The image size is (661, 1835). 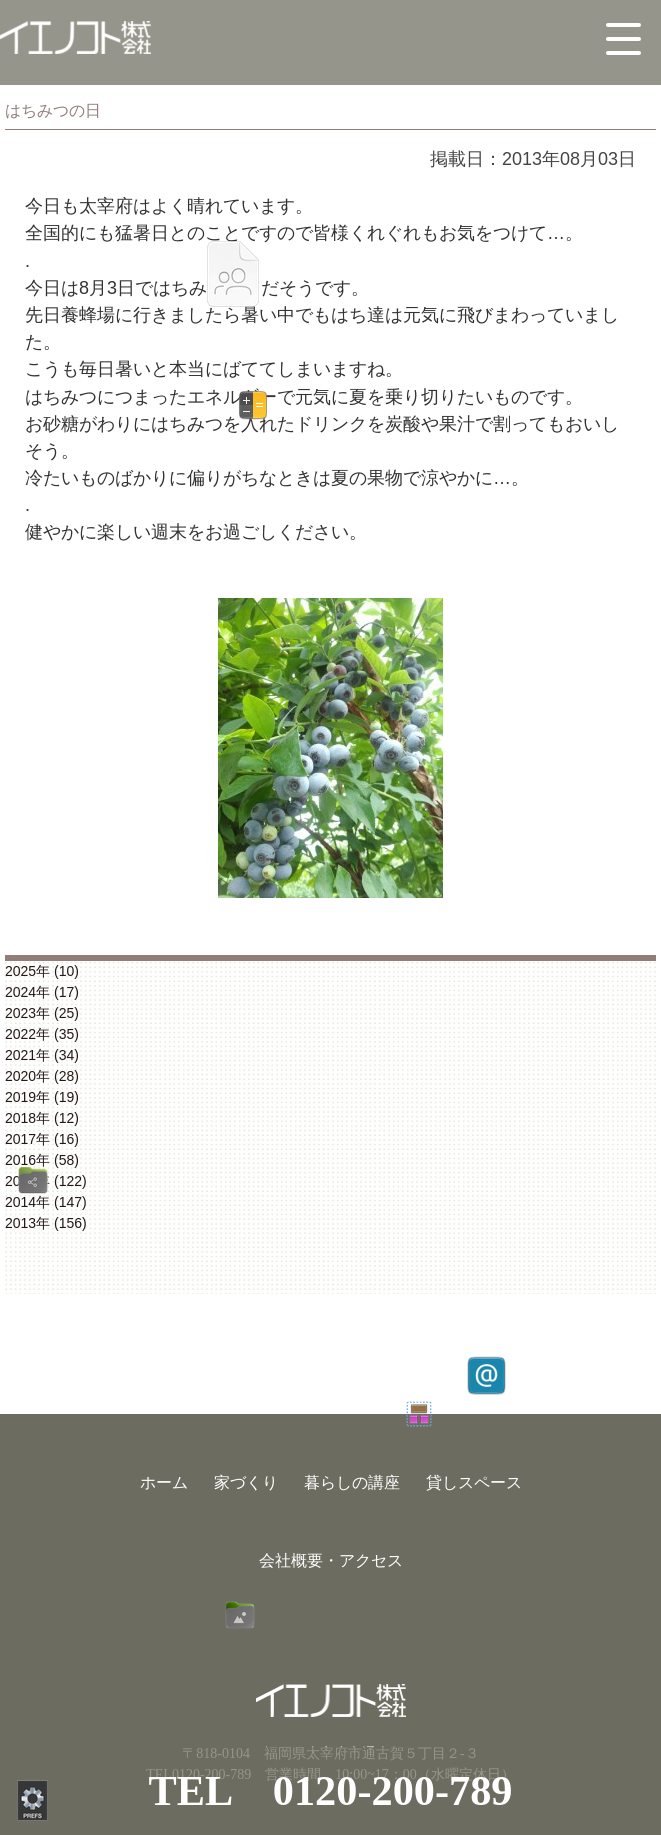 I want to click on open the calculator app, so click(x=253, y=405).